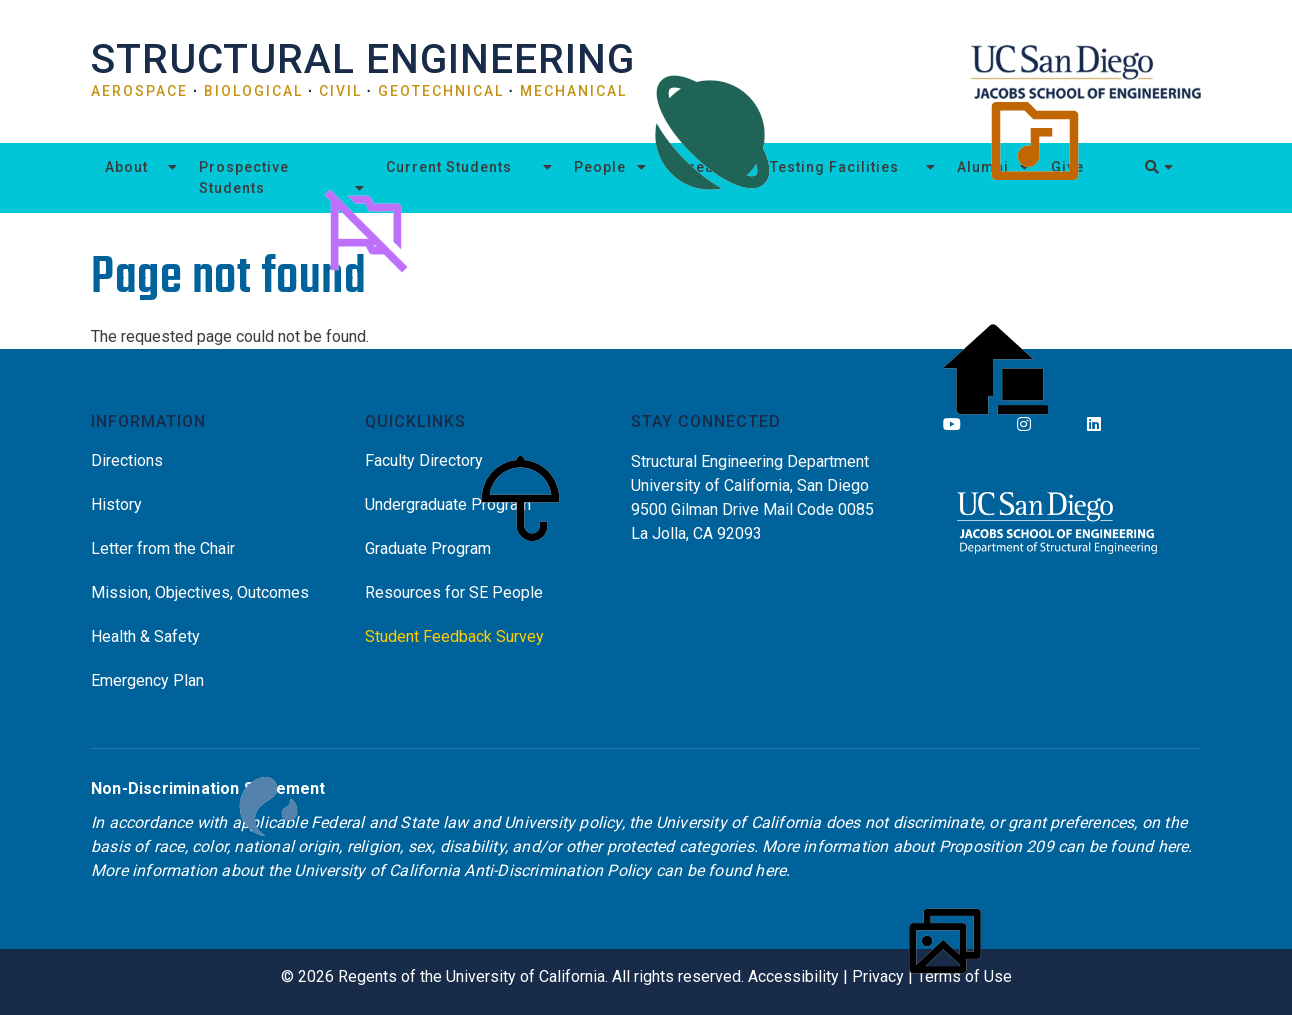 This screenshot has height=1015, width=1292. I want to click on access home office or remote work settings, so click(993, 373).